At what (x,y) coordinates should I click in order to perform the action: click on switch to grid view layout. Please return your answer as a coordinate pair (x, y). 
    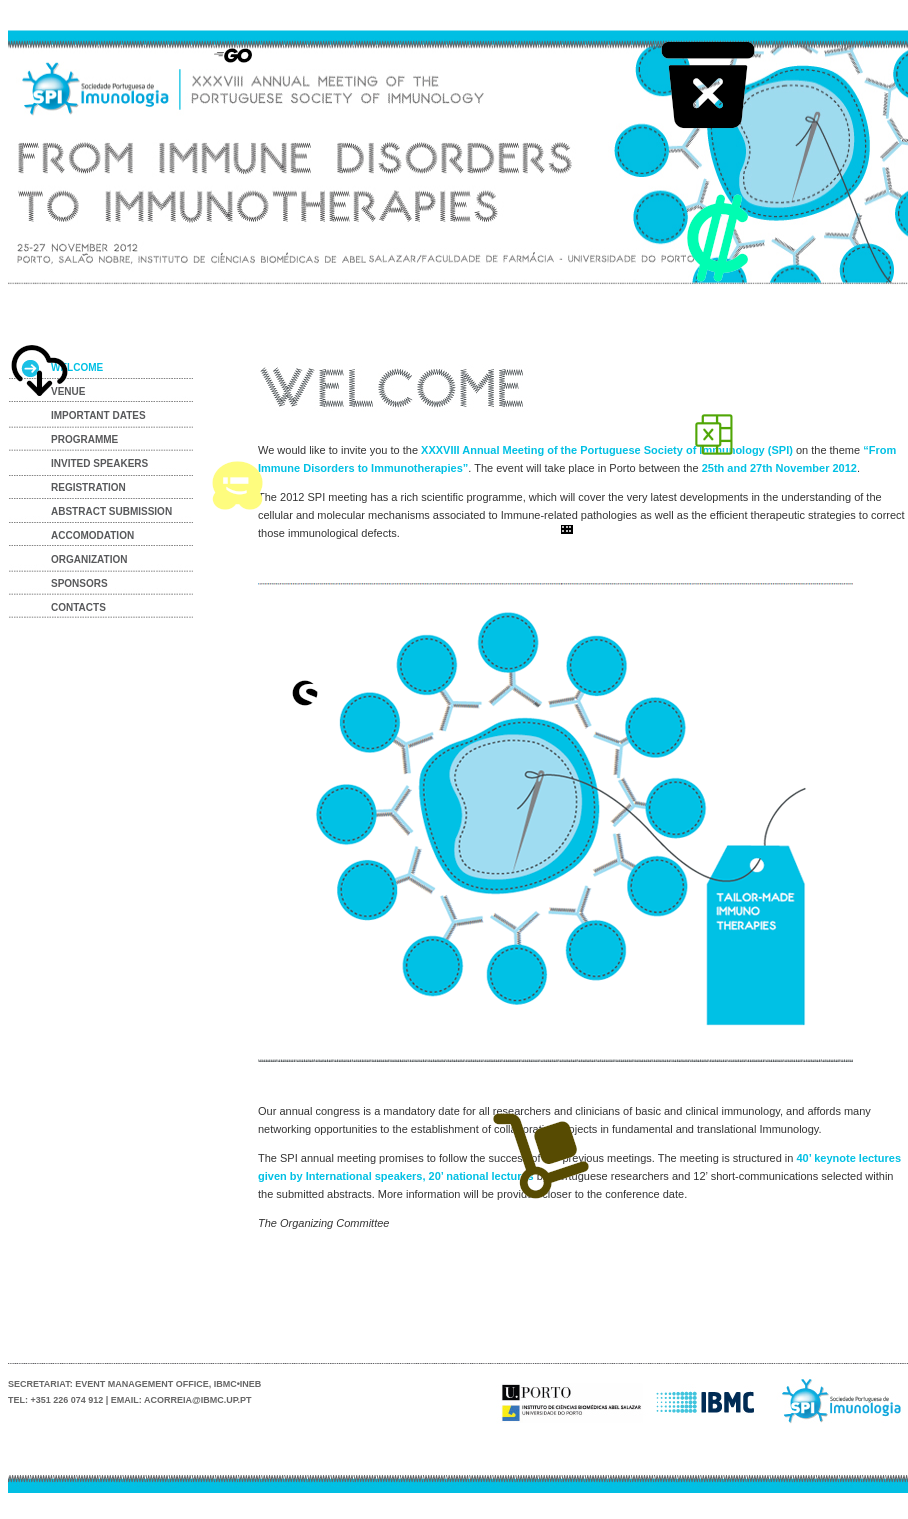
    Looking at the image, I should click on (566, 529).